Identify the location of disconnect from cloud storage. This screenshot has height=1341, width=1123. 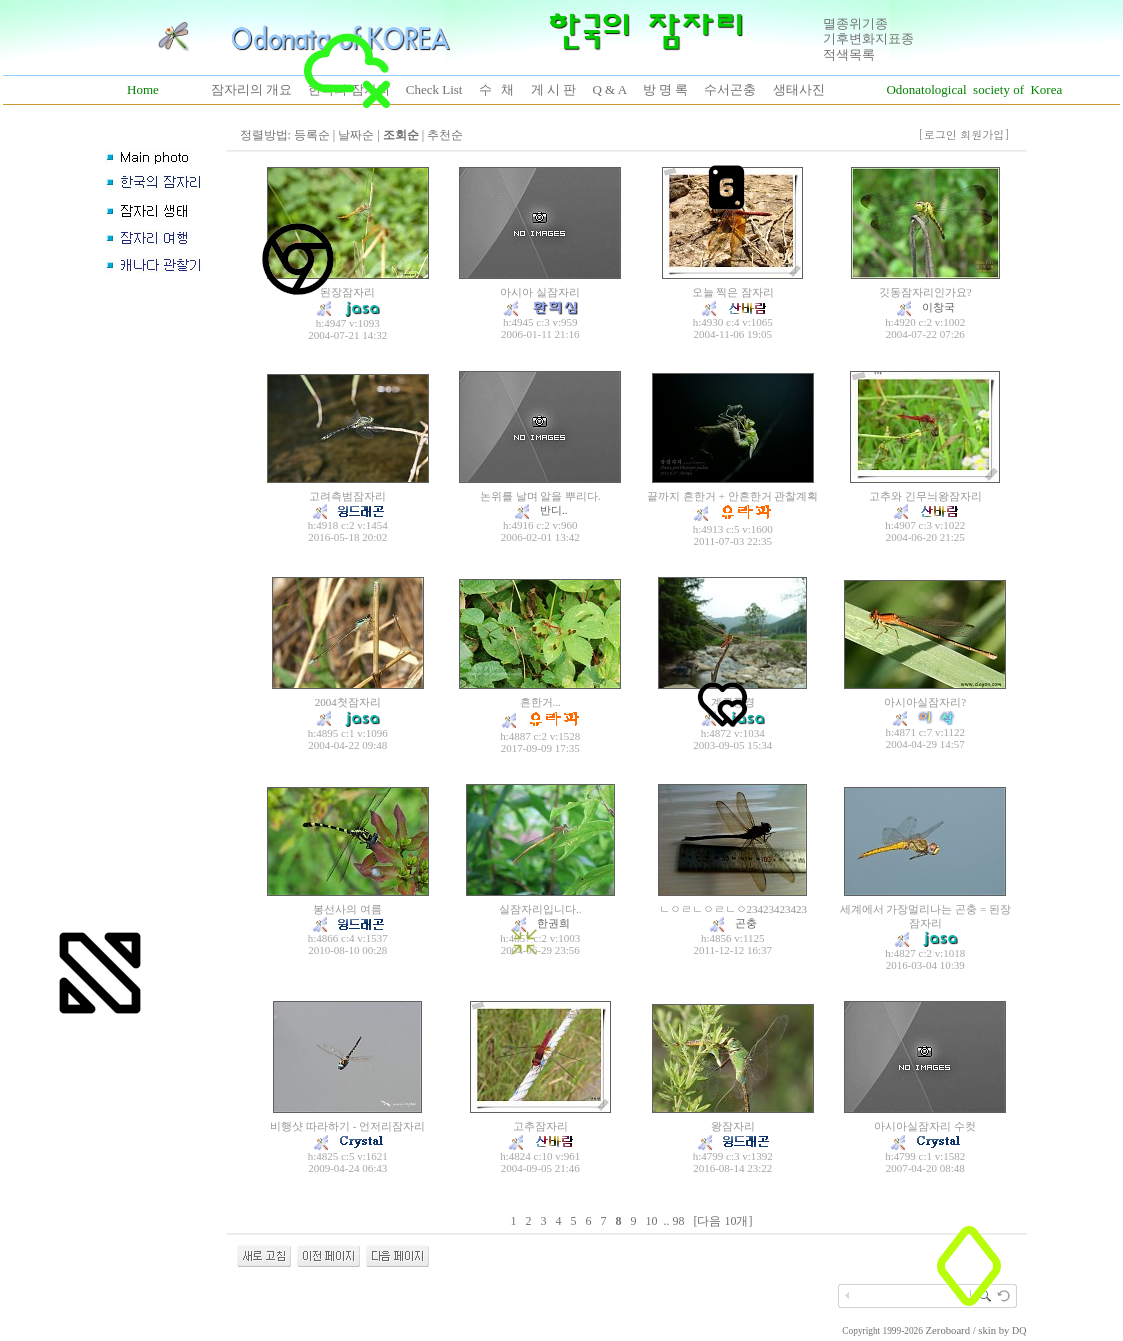
(347, 65).